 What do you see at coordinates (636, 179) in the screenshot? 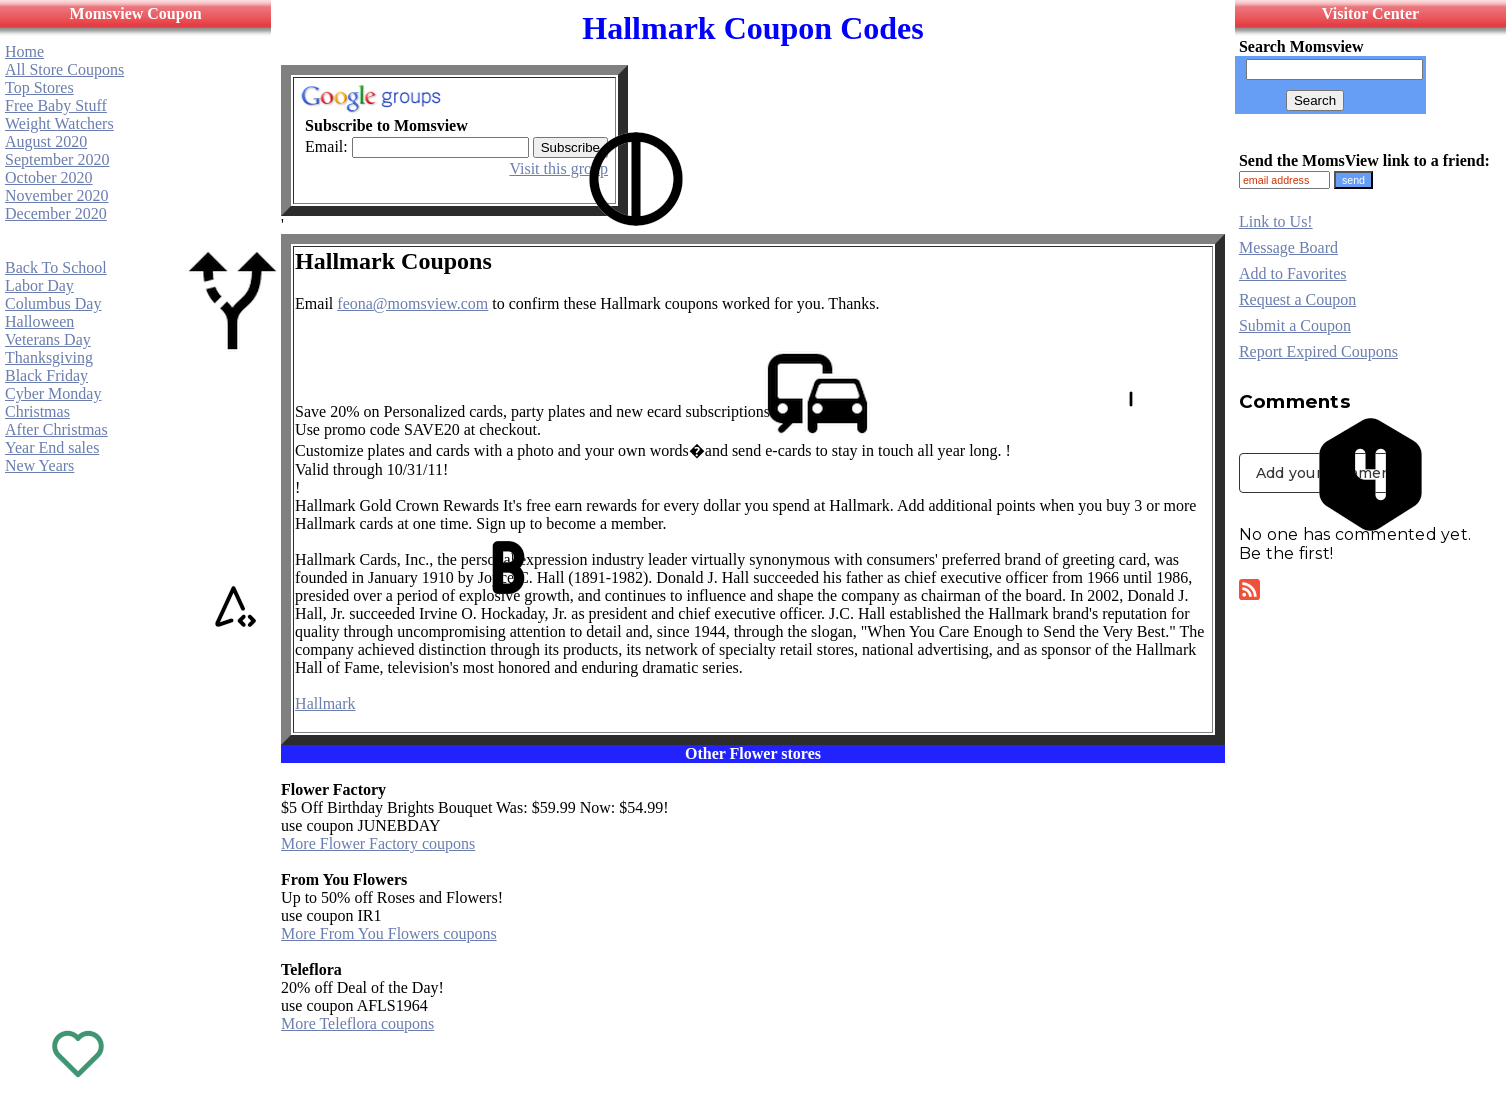
I see `toggle between light and dark mode` at bounding box center [636, 179].